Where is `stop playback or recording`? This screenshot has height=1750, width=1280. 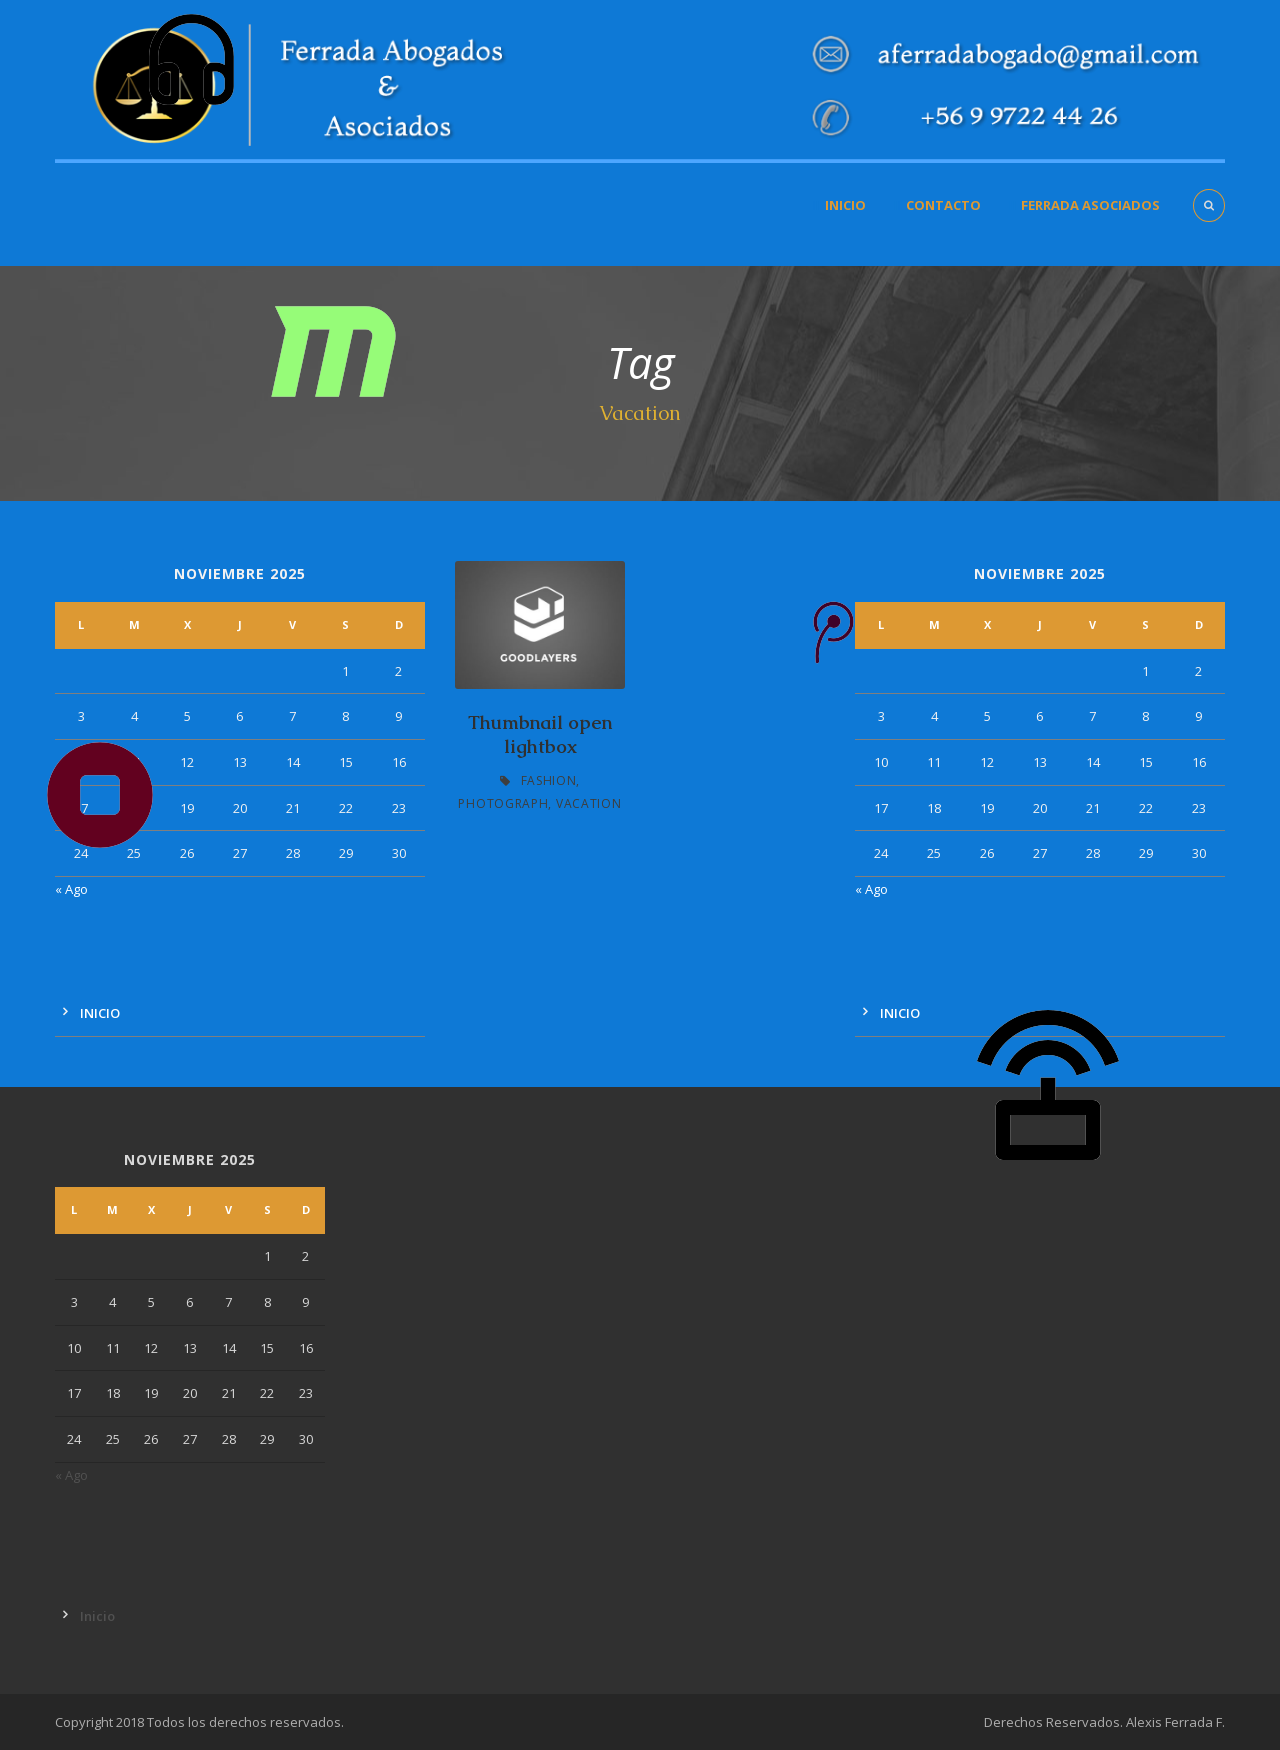 stop playback or recording is located at coordinates (100, 795).